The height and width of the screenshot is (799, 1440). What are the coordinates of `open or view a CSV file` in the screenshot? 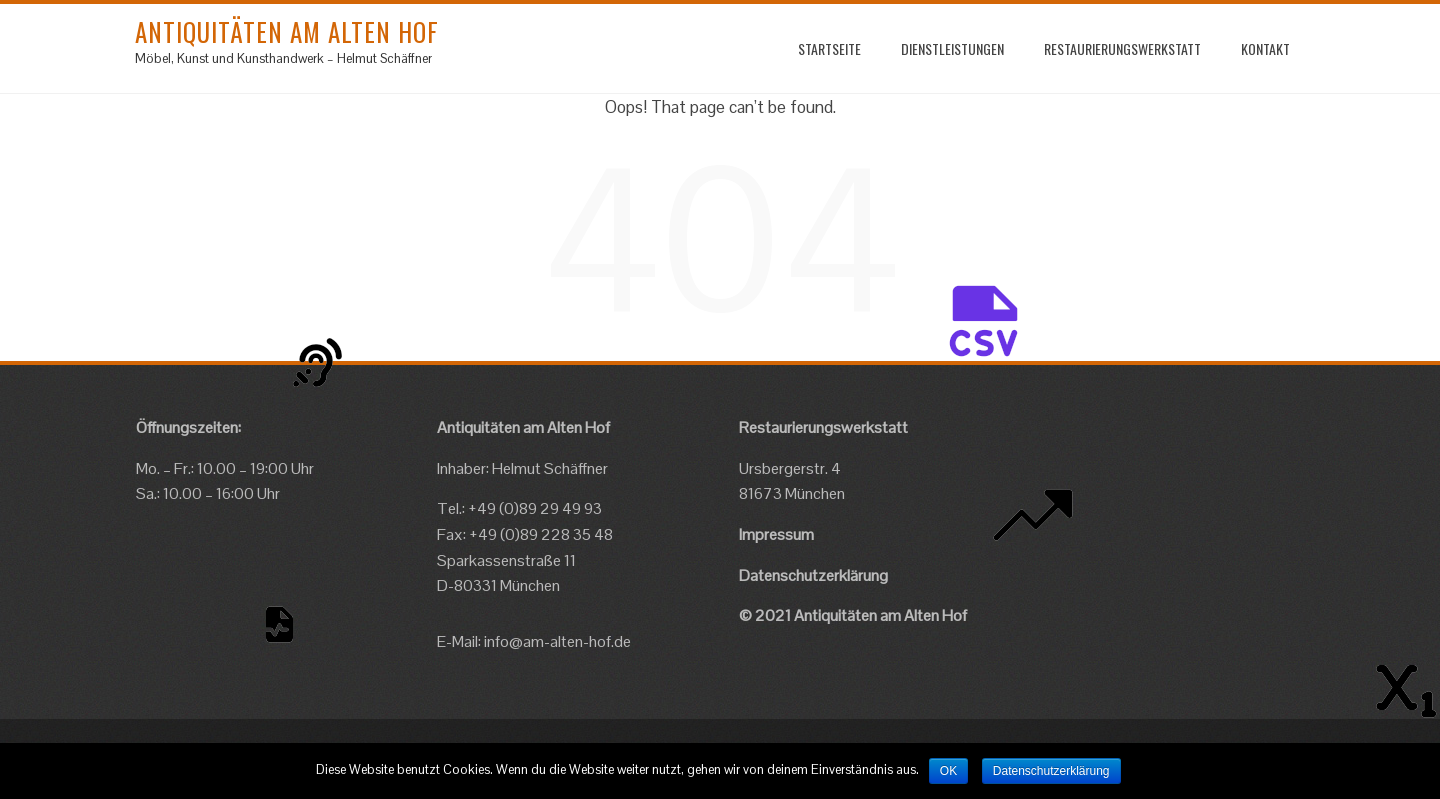 It's located at (985, 324).